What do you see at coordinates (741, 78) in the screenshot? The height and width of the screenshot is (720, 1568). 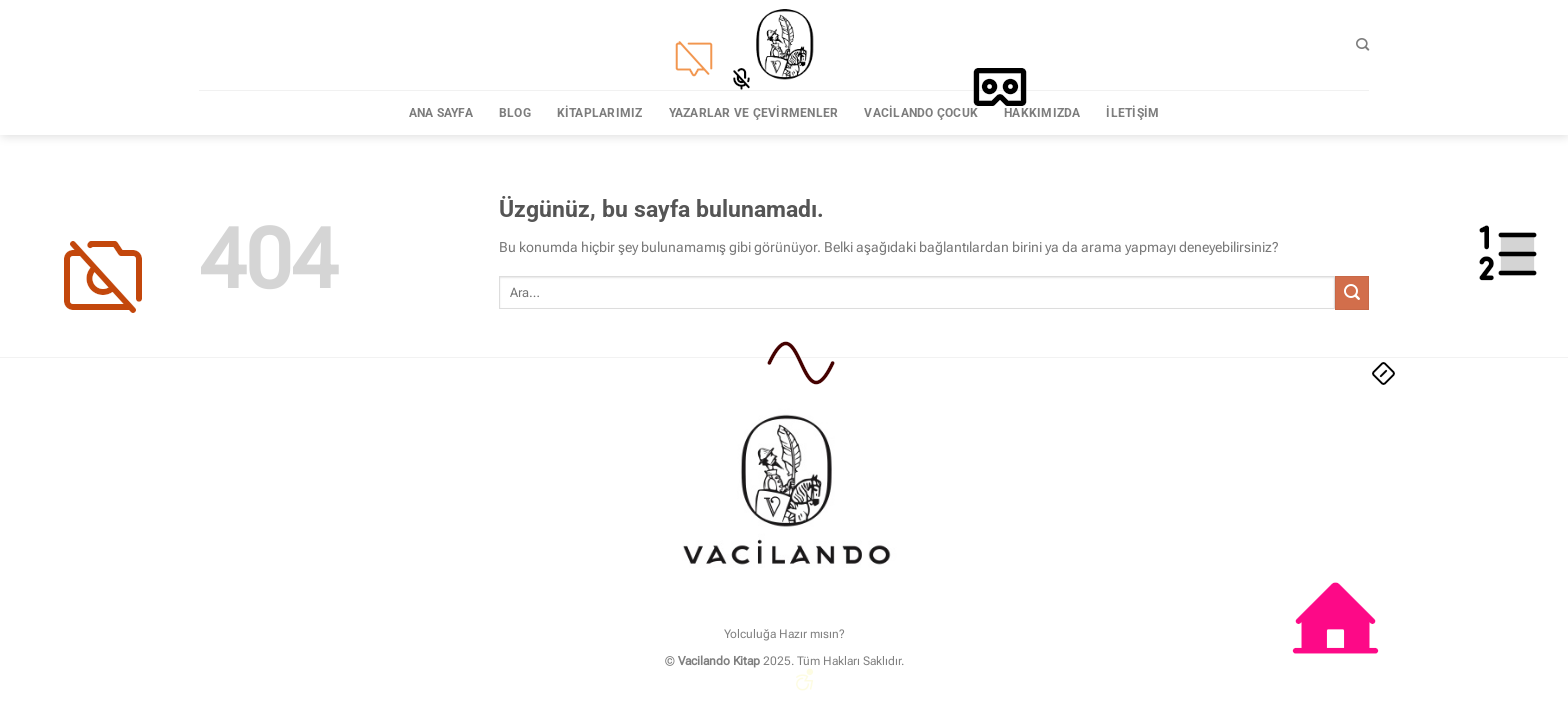 I see `mute your microphone` at bounding box center [741, 78].